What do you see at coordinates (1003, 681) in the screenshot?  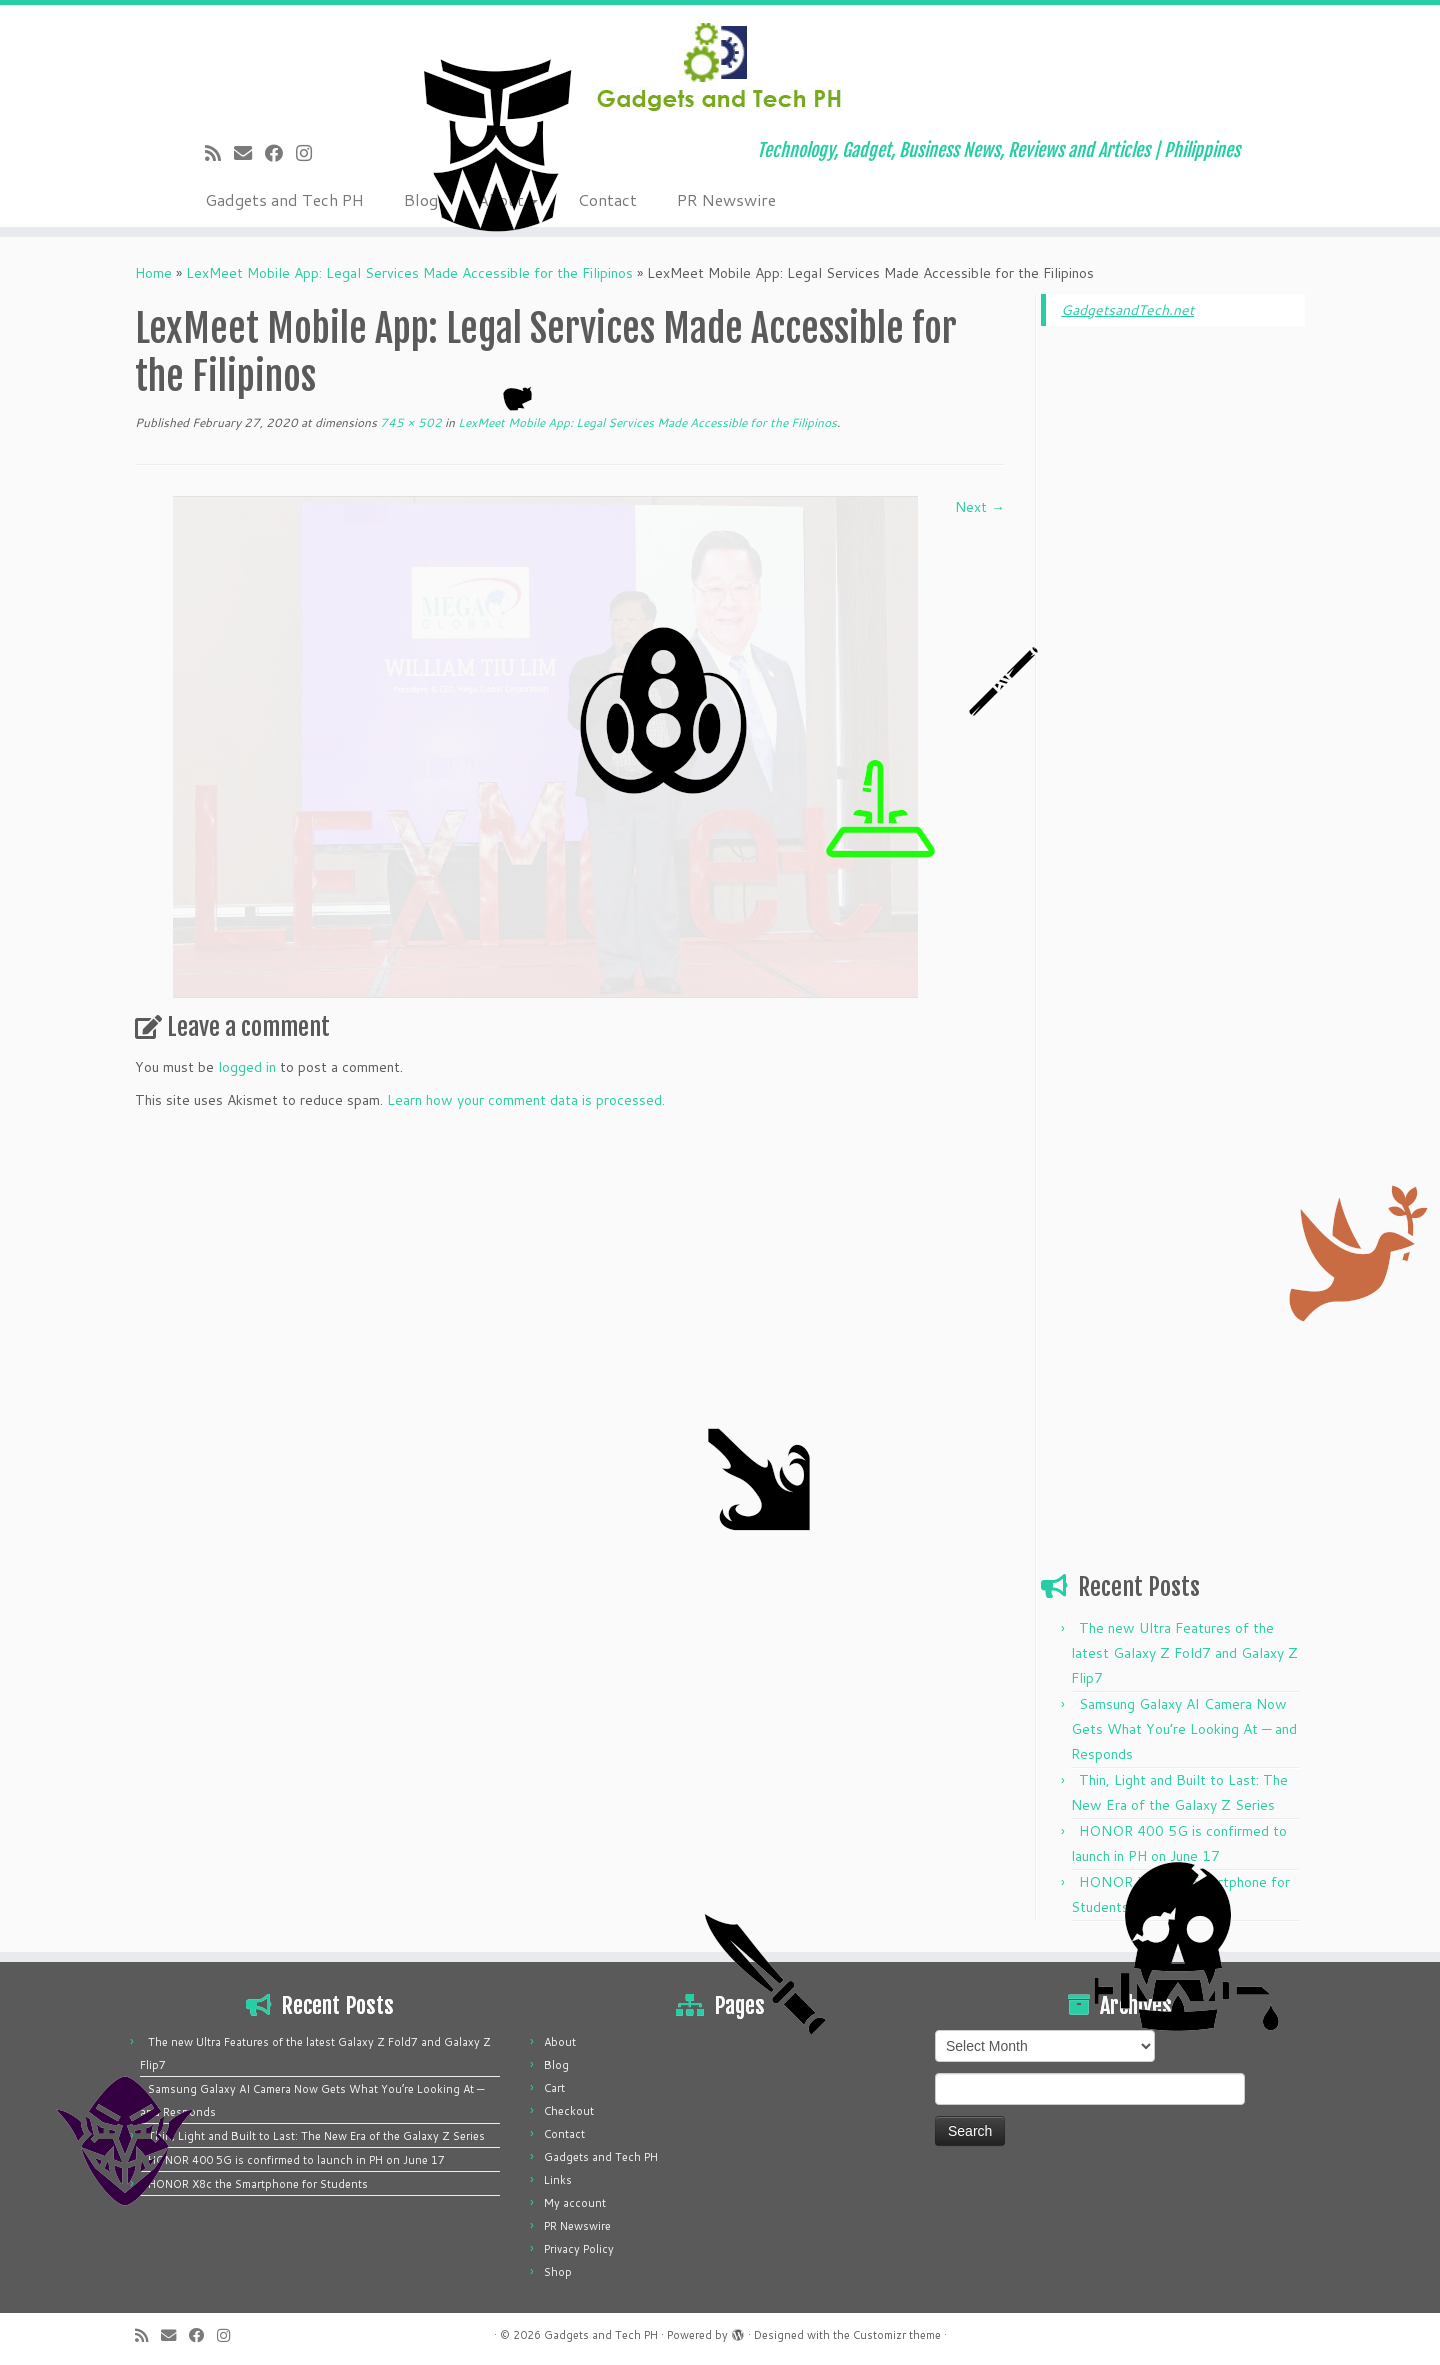 I see `select bo staff as your weapon` at bounding box center [1003, 681].